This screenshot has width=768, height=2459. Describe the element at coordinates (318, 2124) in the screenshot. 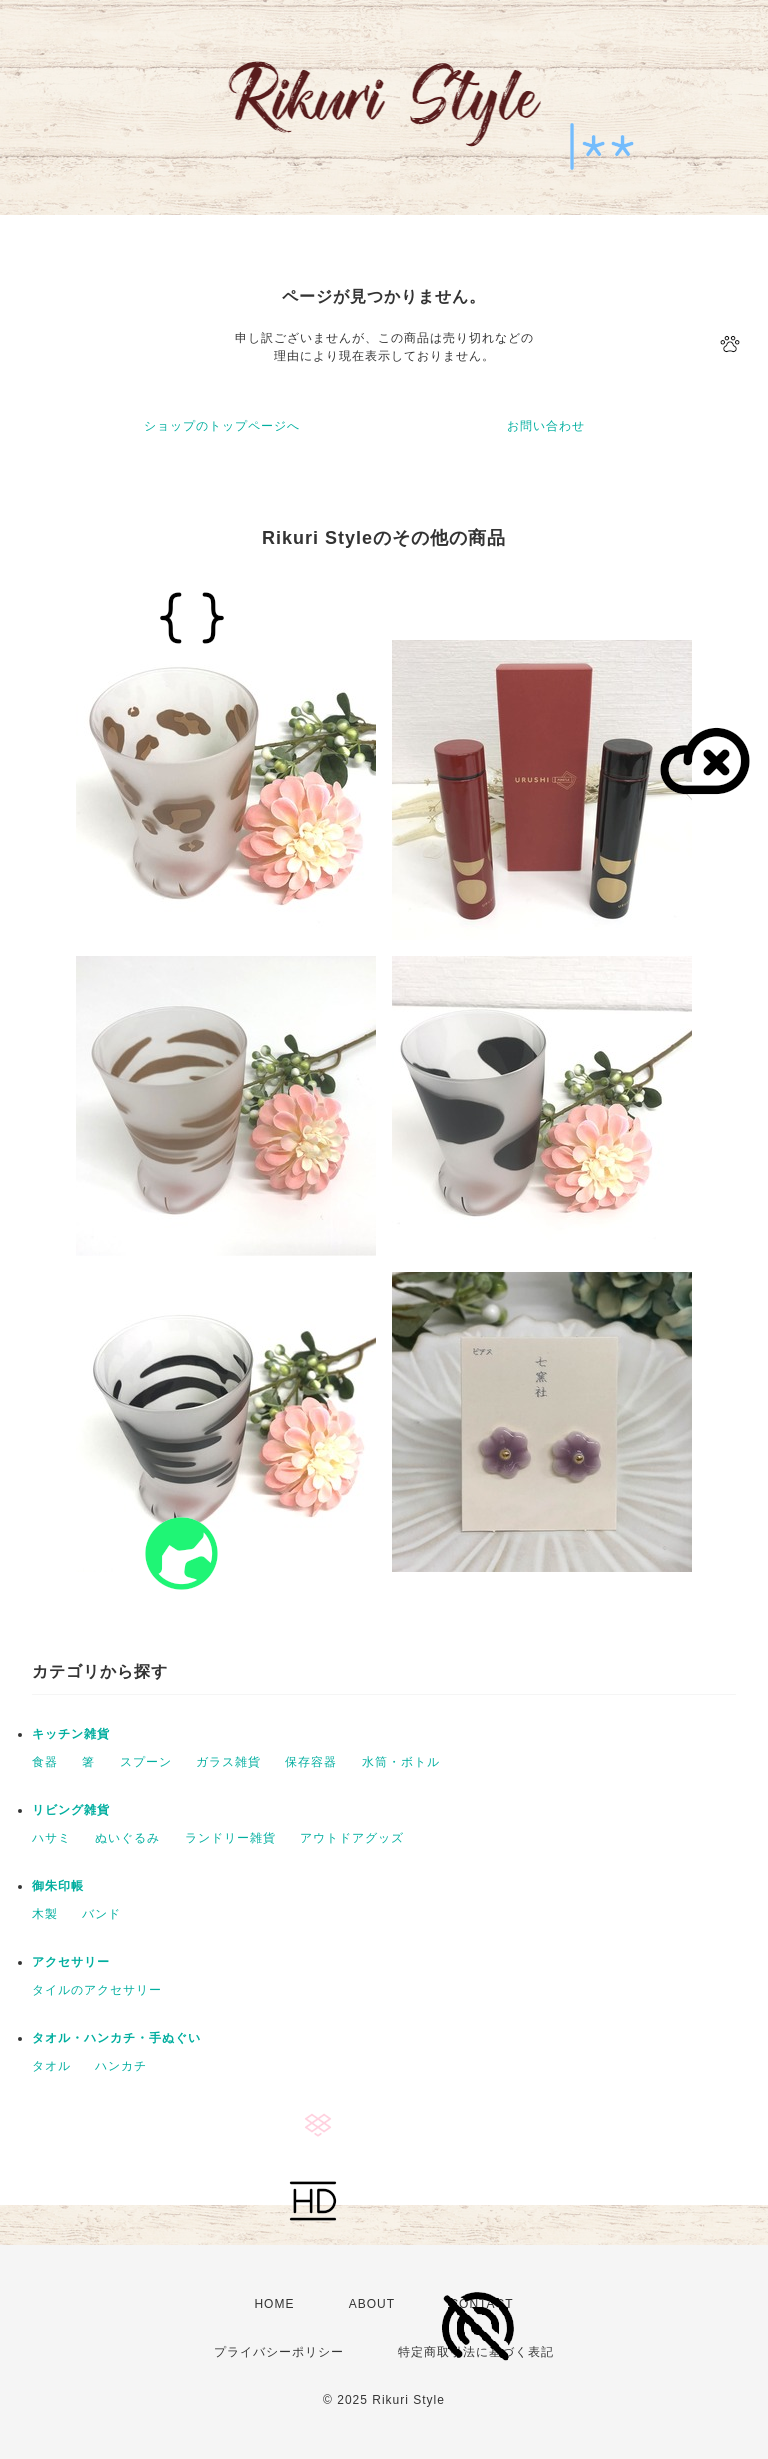

I see `open dropbox cloud storage` at that location.